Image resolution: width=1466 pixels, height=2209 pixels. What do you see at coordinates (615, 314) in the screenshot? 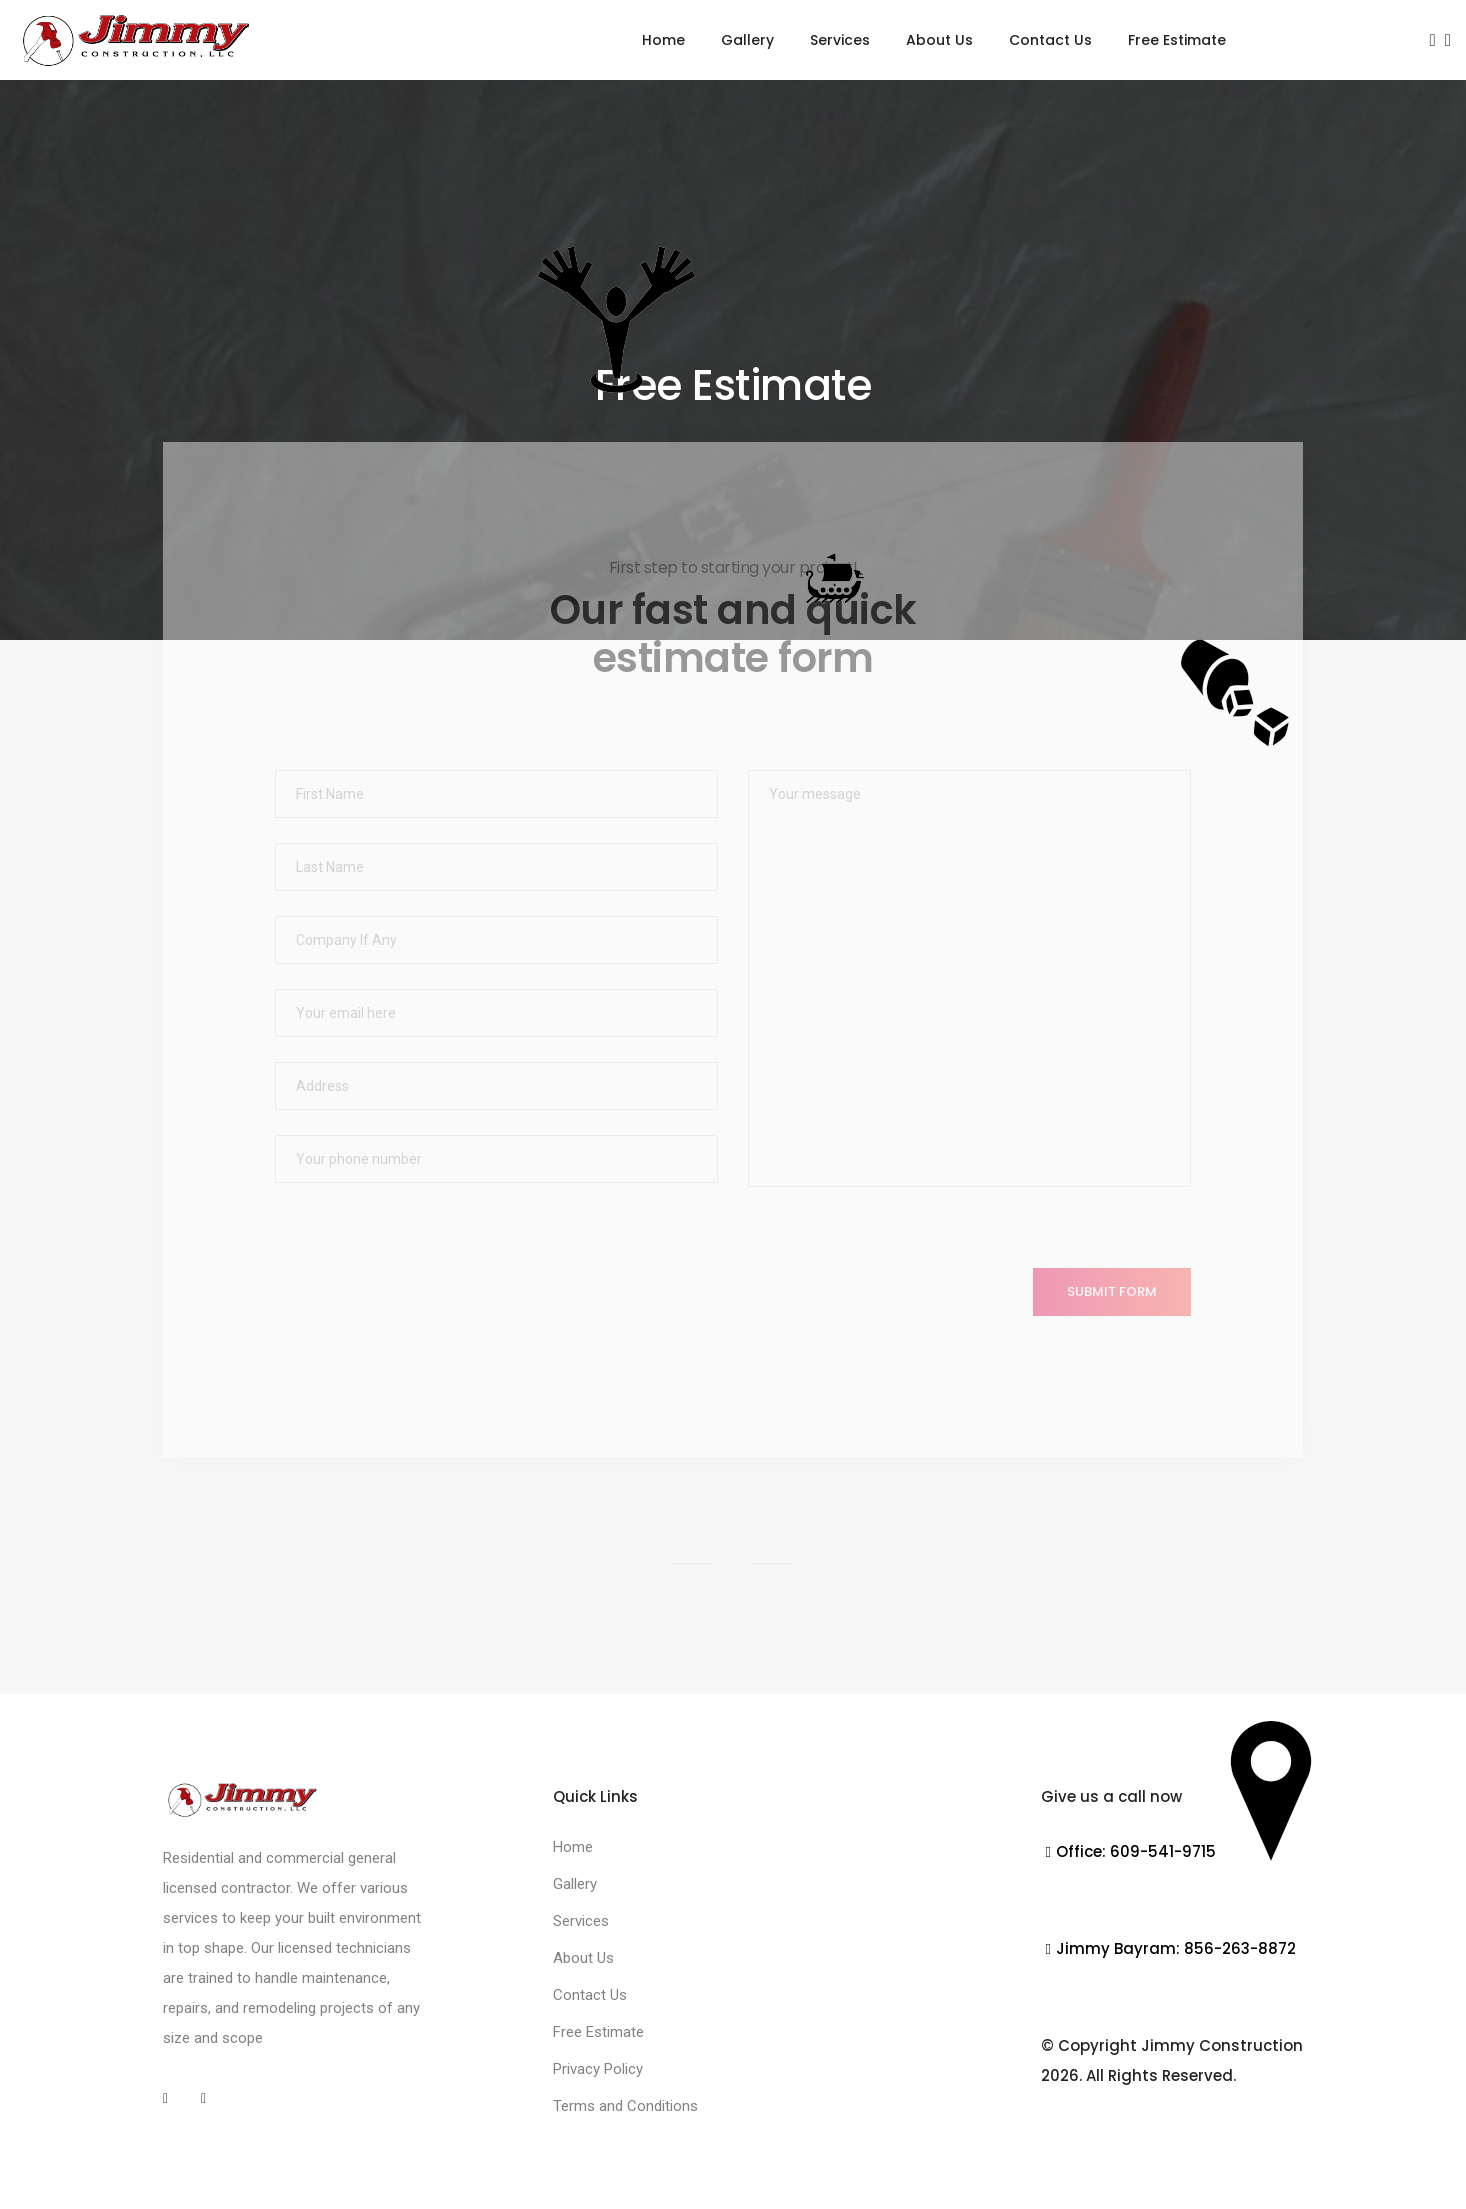
I see `indicates a trap or hazard in gameplay` at bounding box center [615, 314].